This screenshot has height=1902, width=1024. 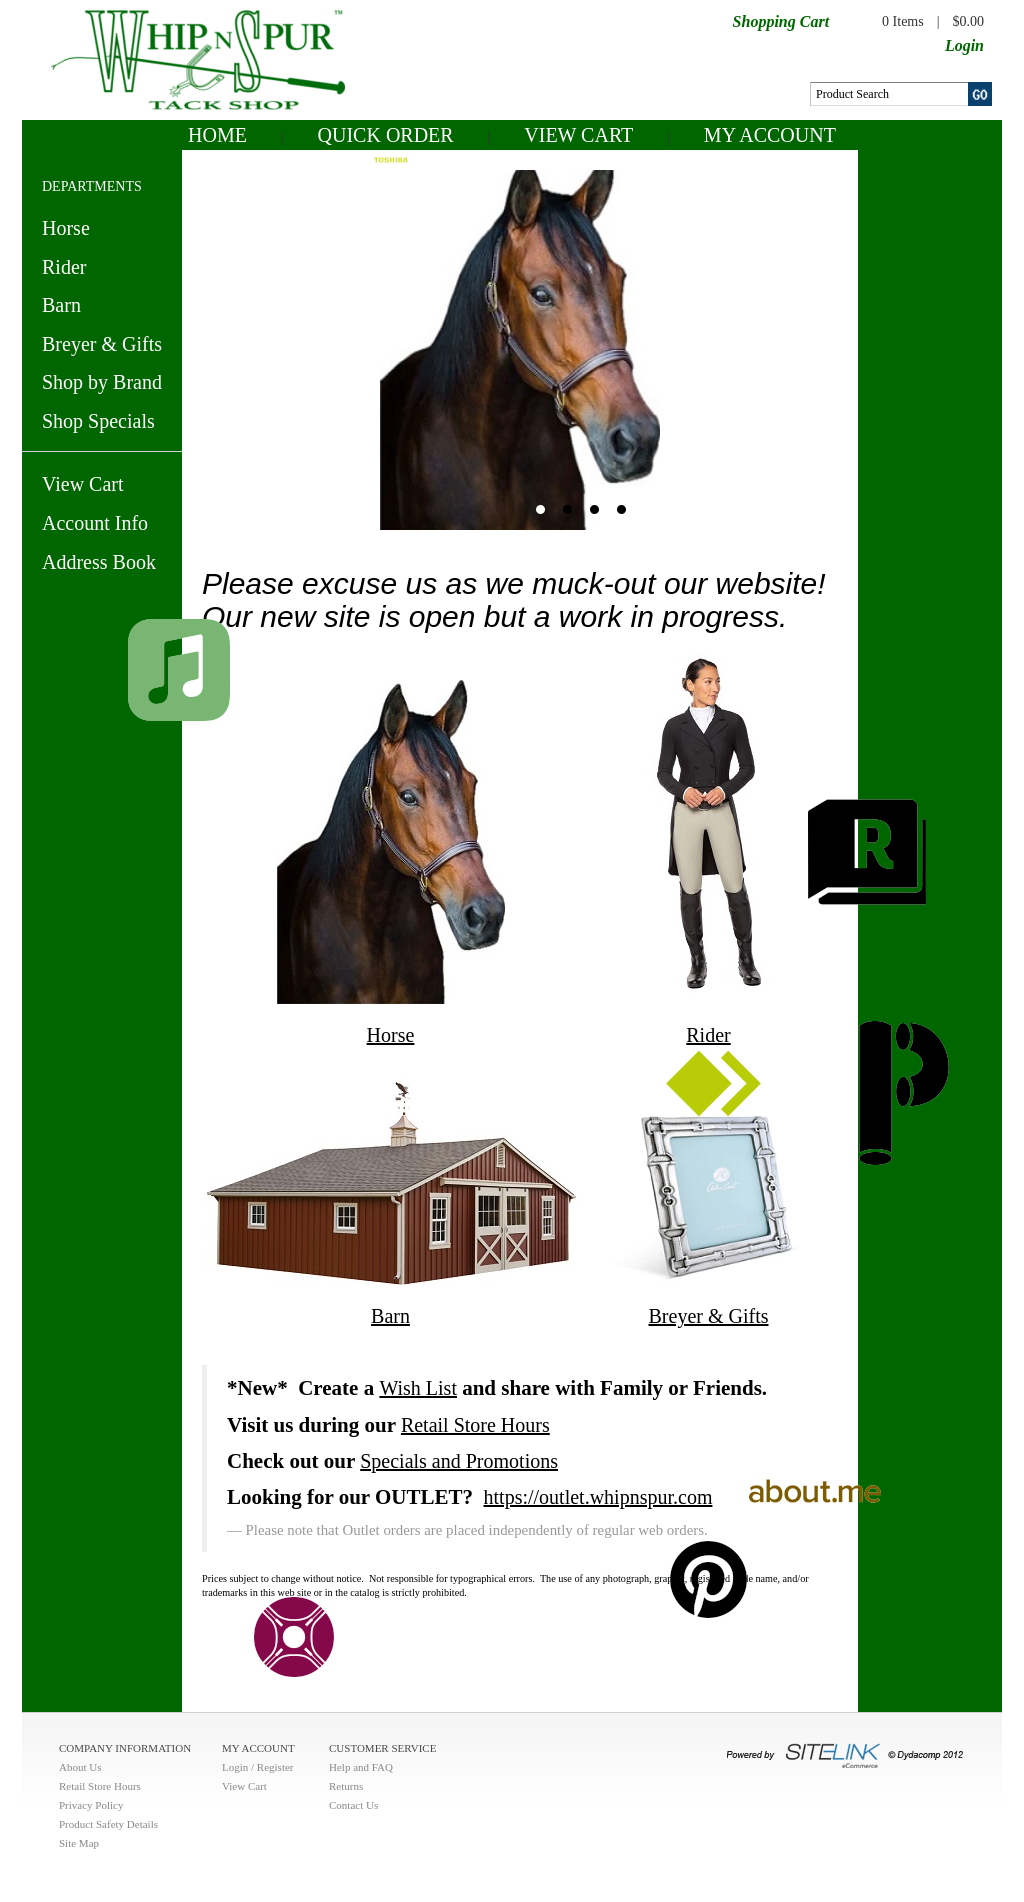 What do you see at coordinates (708, 1579) in the screenshot?
I see `open Pinterest app` at bounding box center [708, 1579].